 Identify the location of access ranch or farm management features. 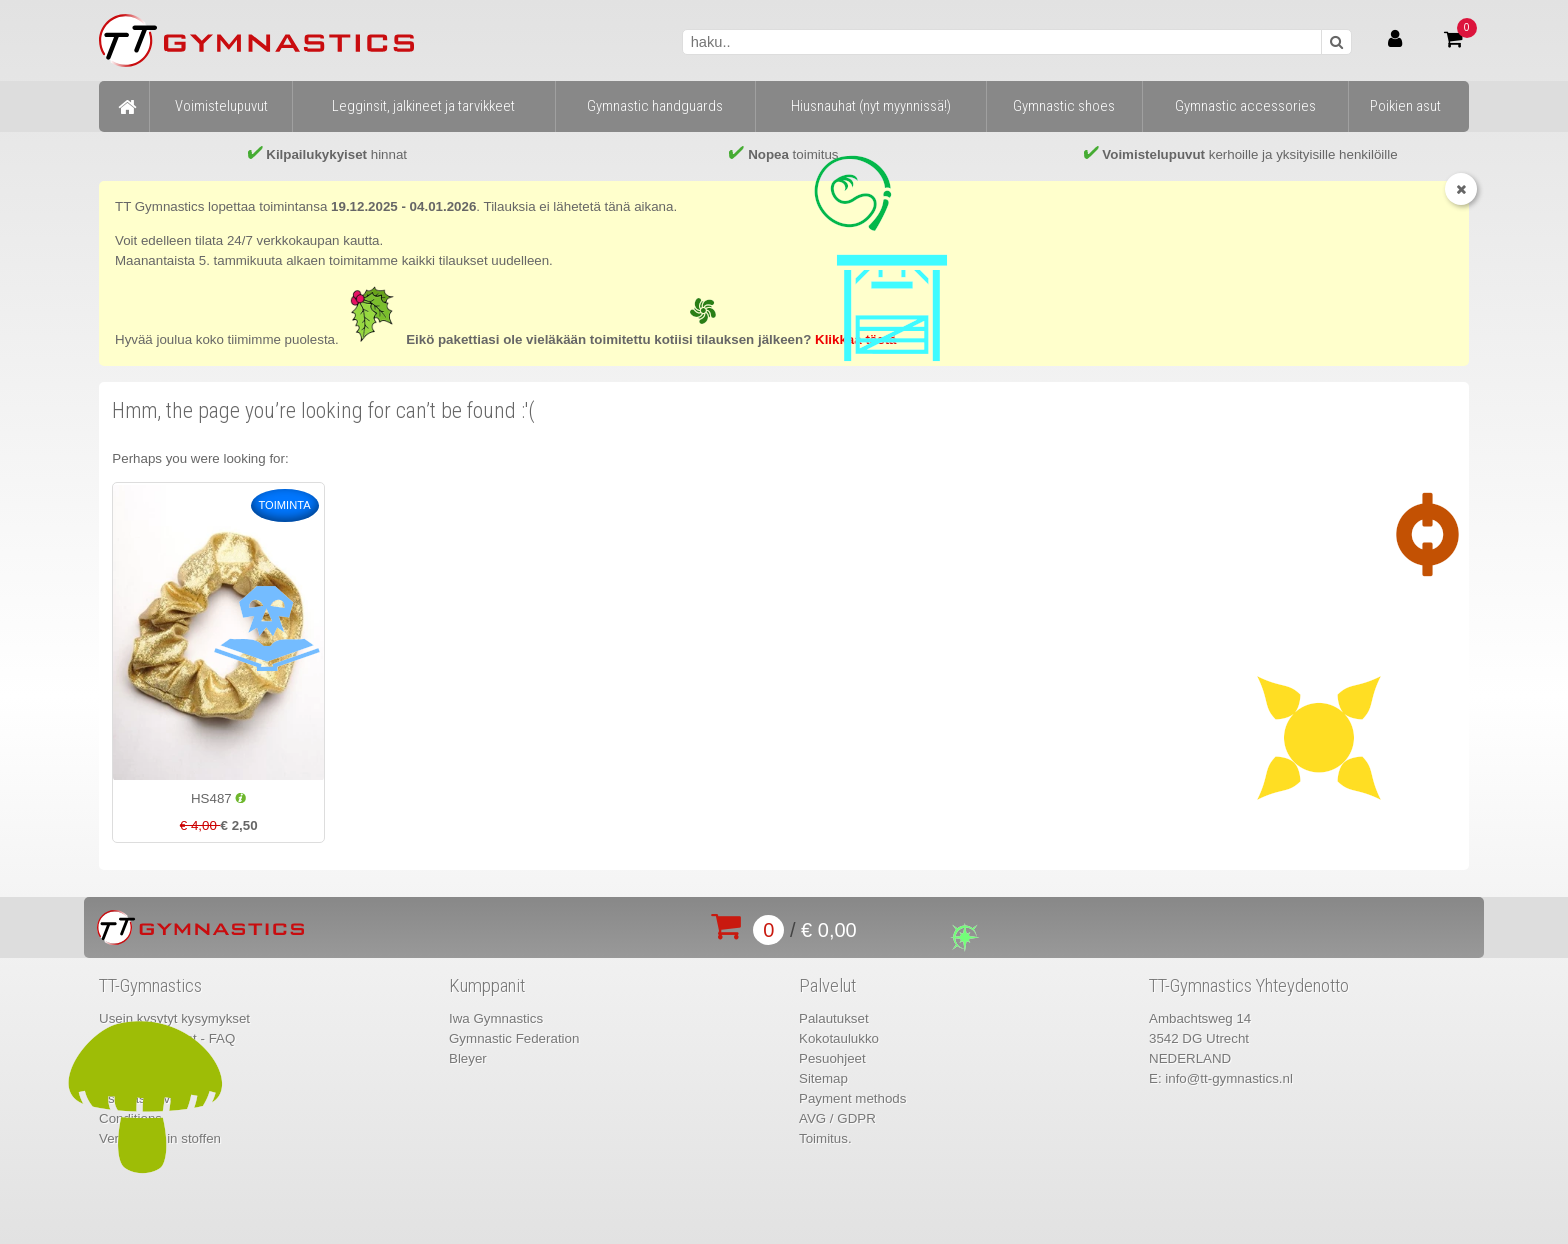
(892, 306).